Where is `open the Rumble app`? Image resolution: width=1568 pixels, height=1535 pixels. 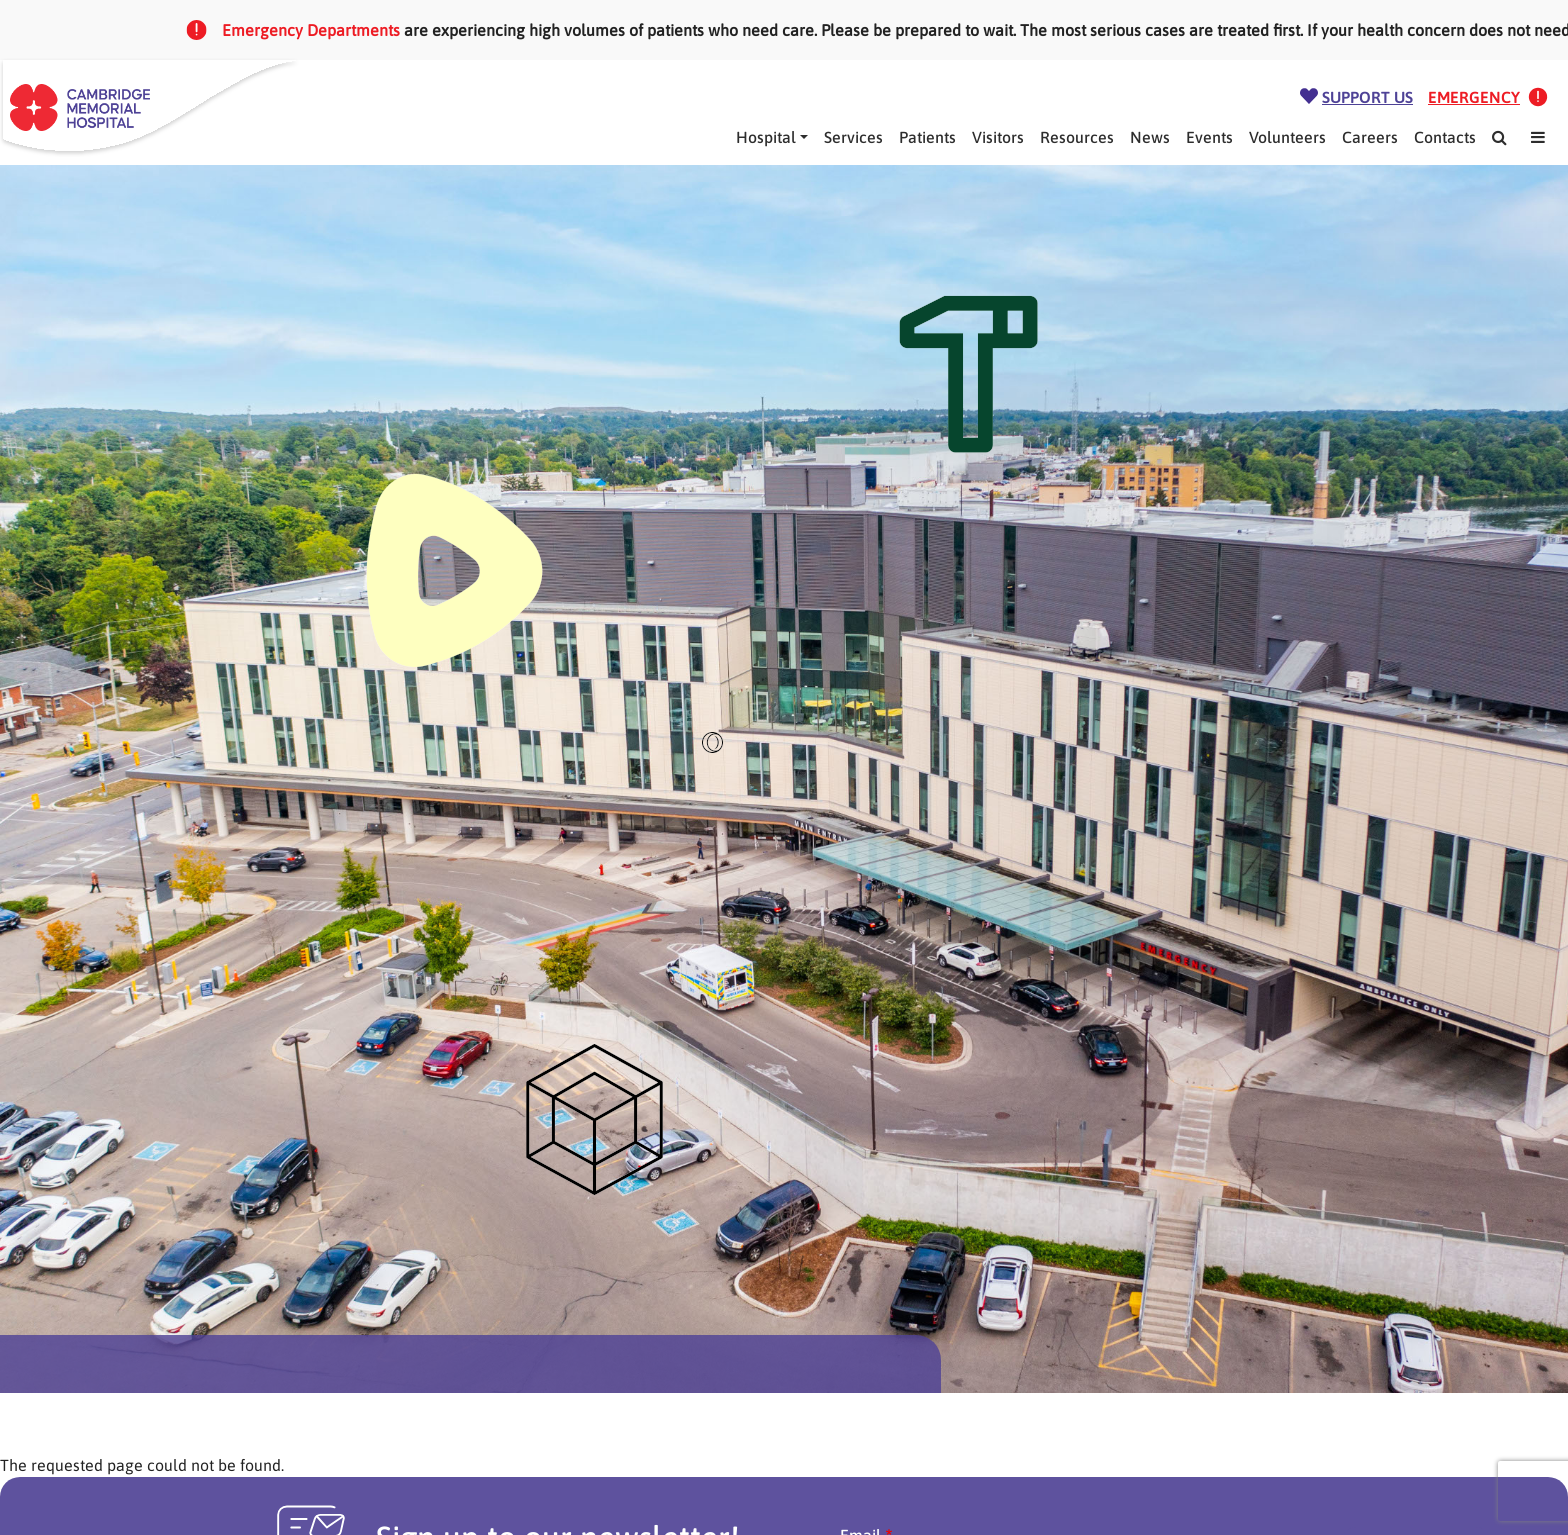 open the Rumble app is located at coordinates (454, 570).